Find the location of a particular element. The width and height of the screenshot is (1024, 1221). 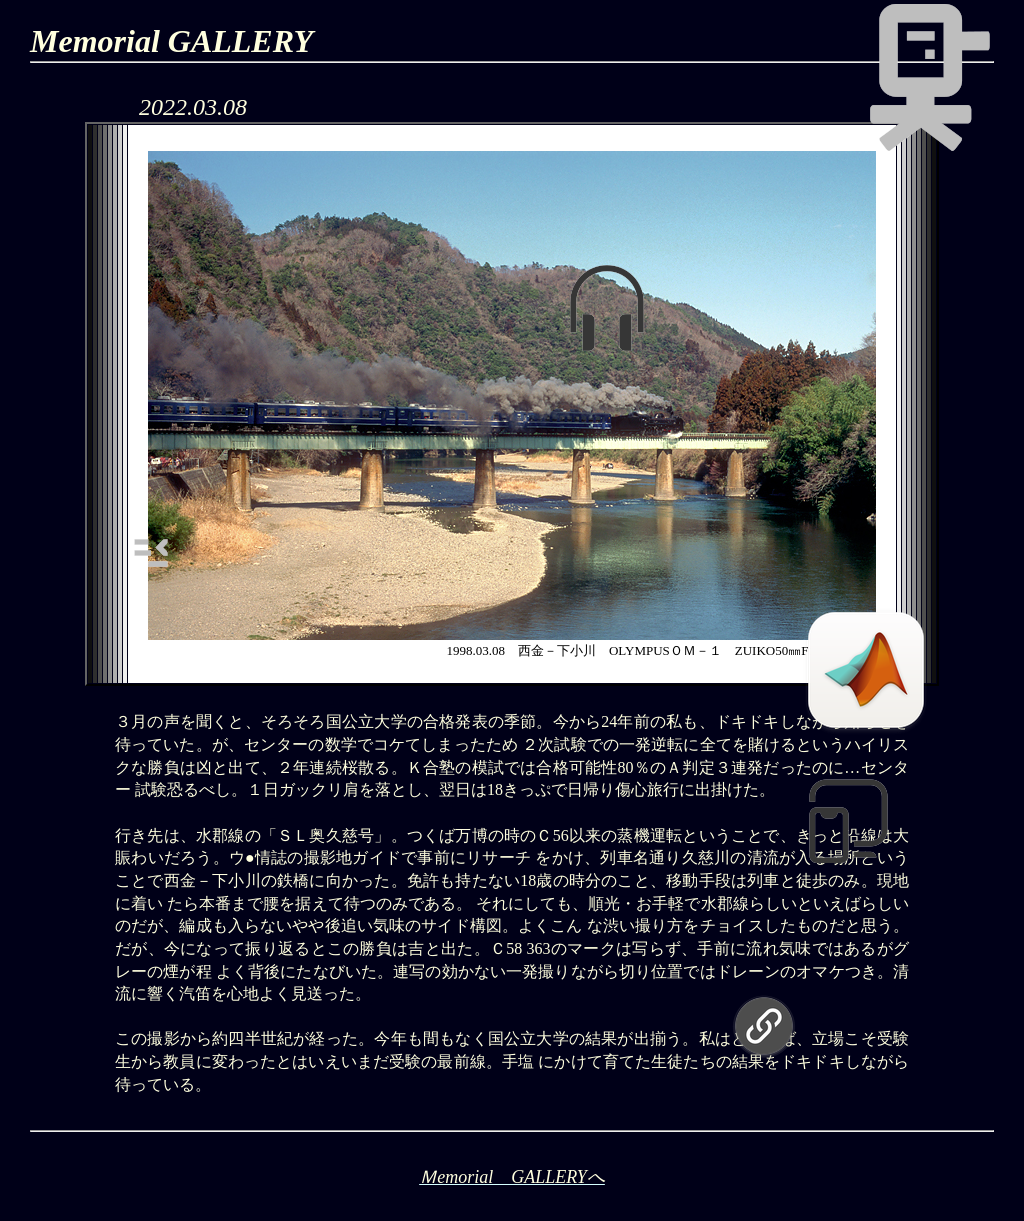

indicates a symbolic link or alias to another file is located at coordinates (764, 1026).